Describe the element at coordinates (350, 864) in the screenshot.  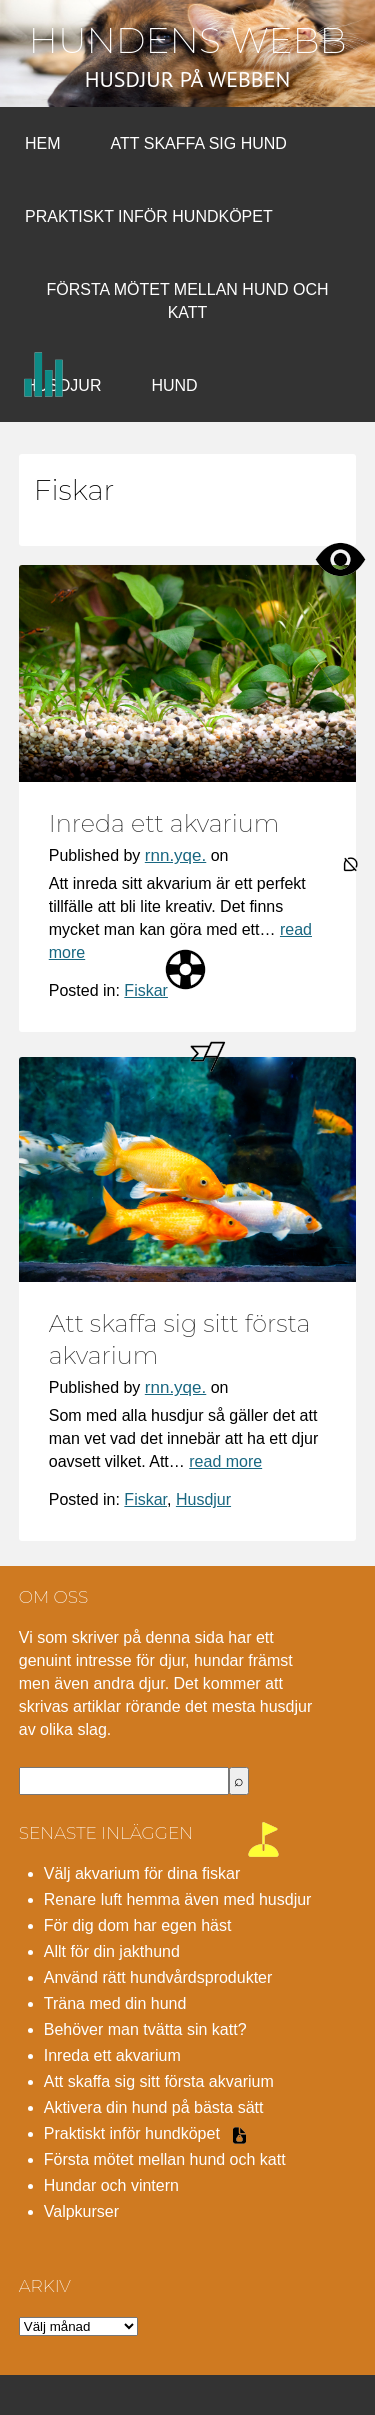
I see `mute or disable chat notifications` at that location.